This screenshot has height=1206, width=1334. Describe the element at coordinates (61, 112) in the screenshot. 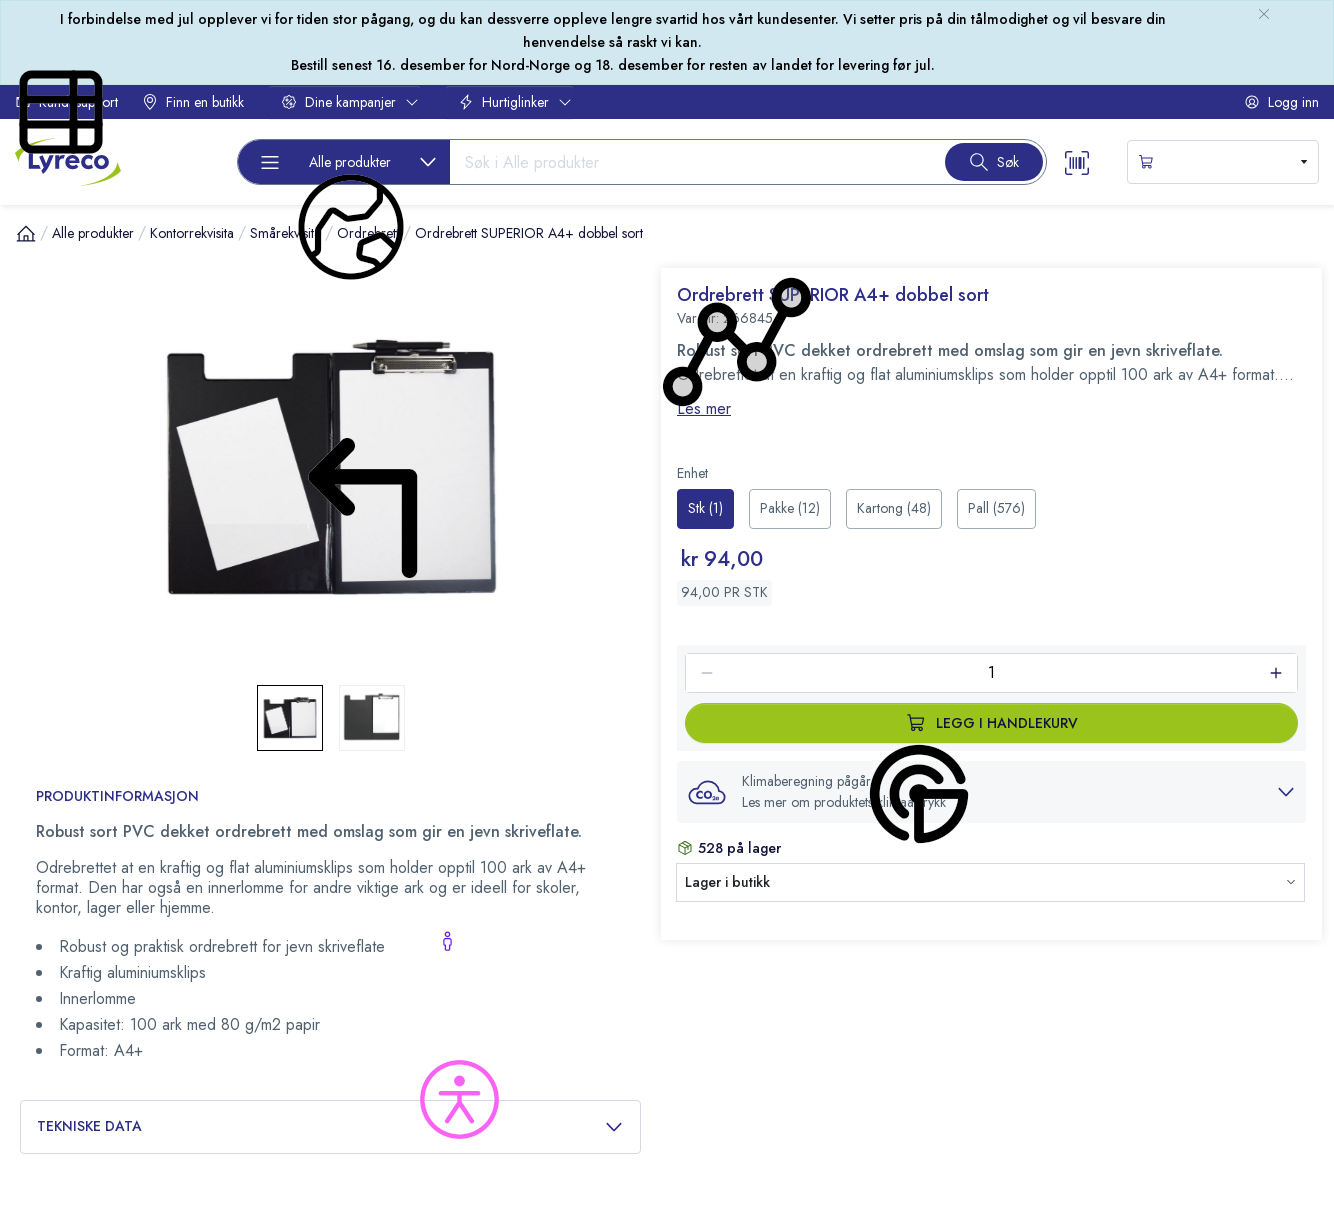

I see `access table settings or configuration options` at that location.